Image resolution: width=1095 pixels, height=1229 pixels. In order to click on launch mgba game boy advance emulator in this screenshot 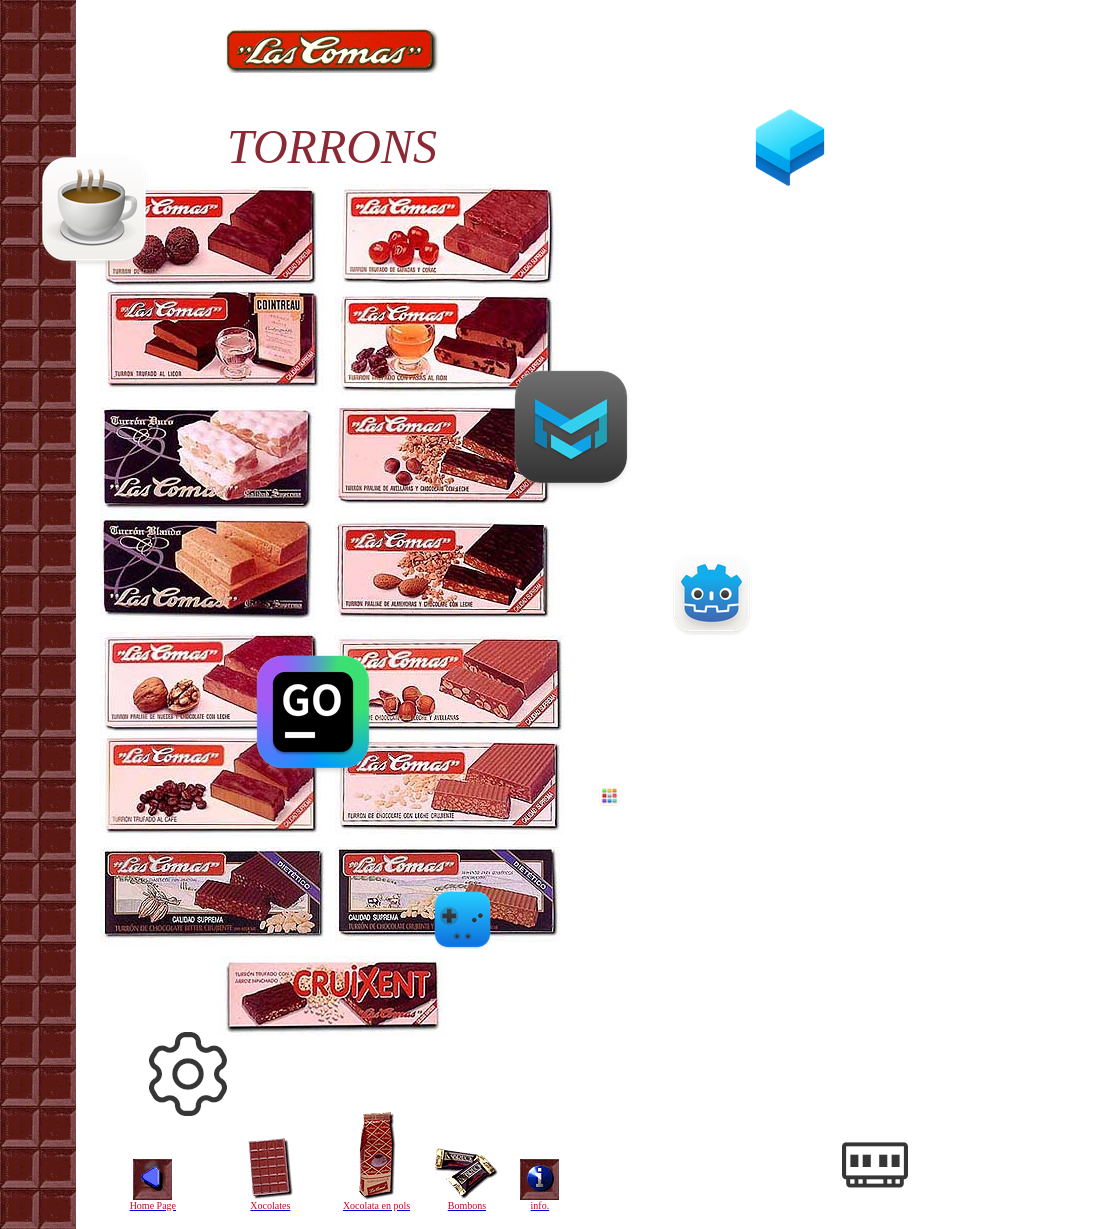, I will do `click(462, 919)`.